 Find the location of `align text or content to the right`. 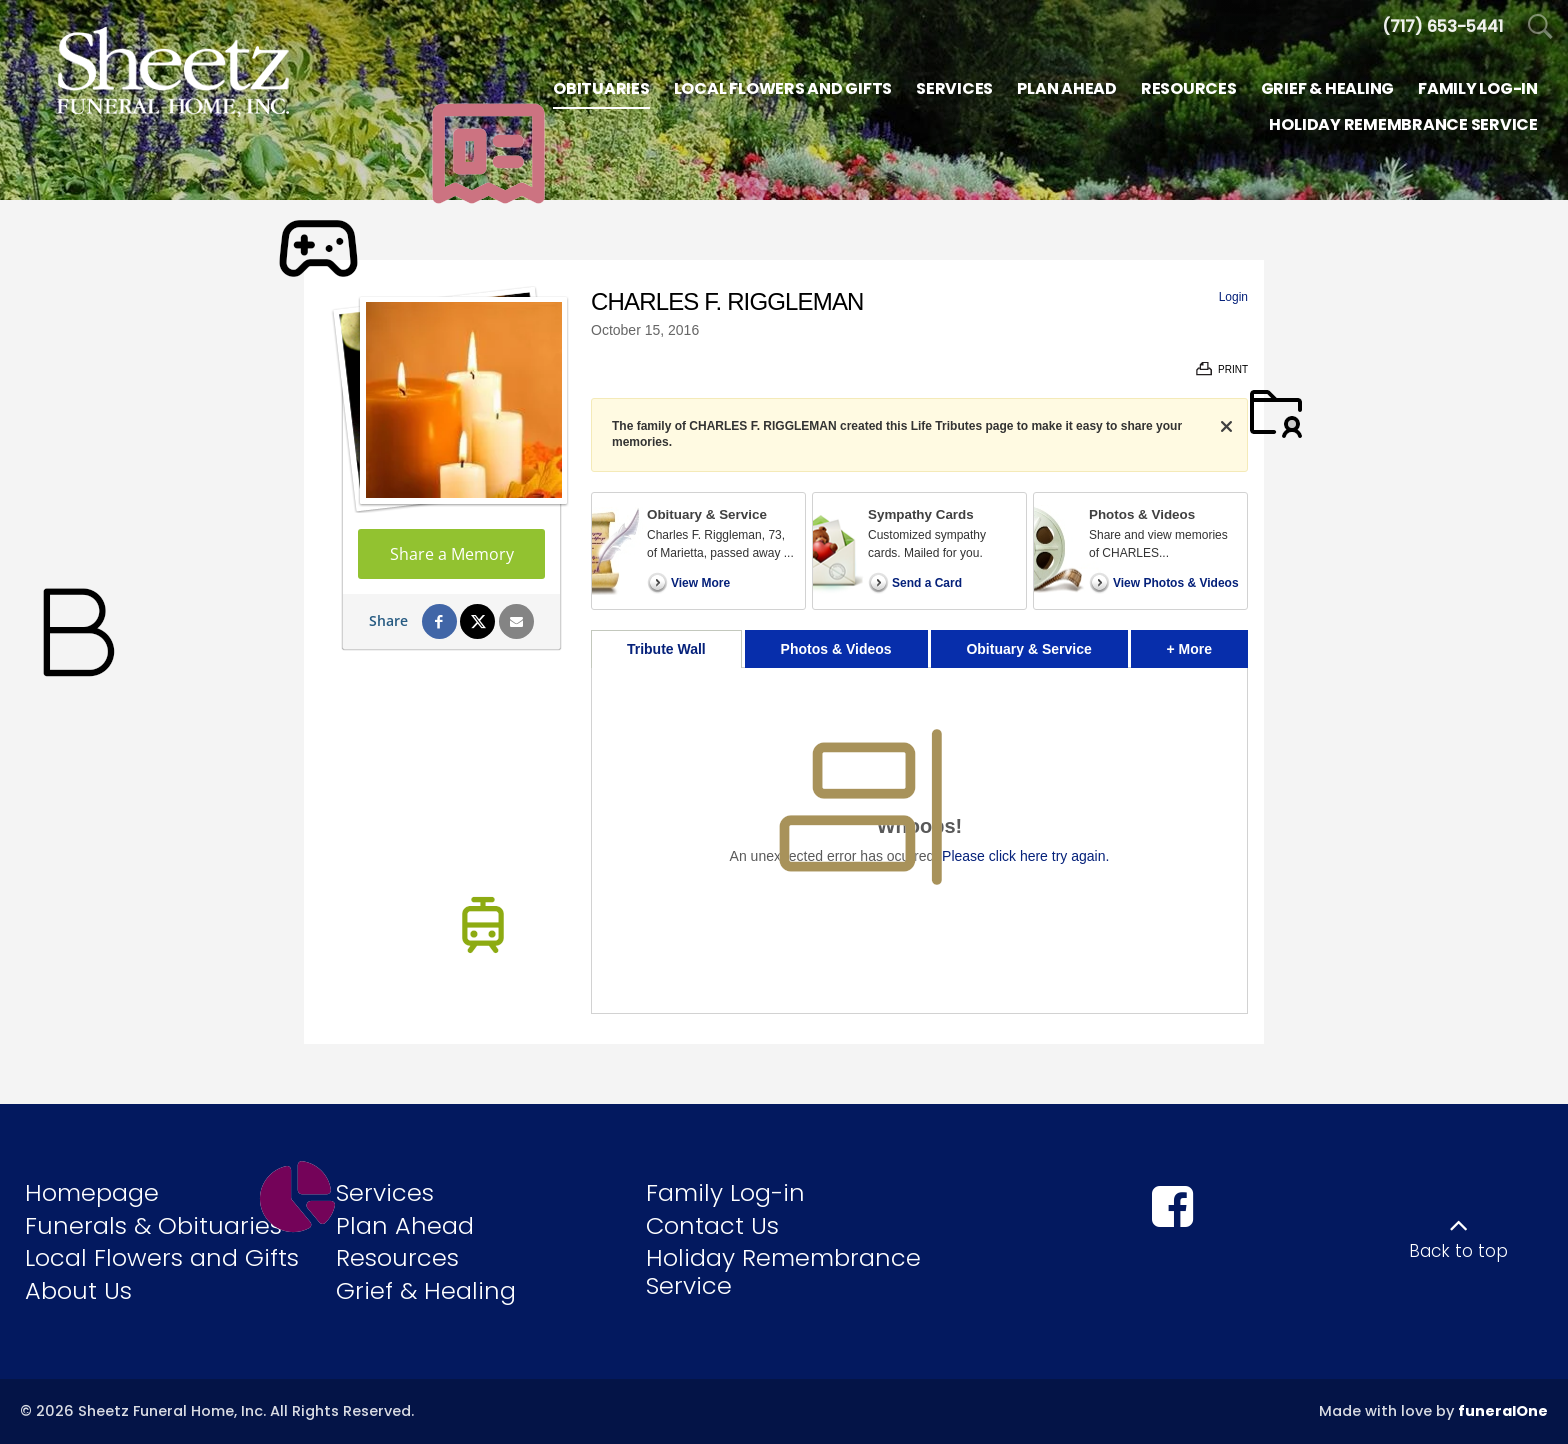

align text or content to the right is located at coordinates (864, 807).